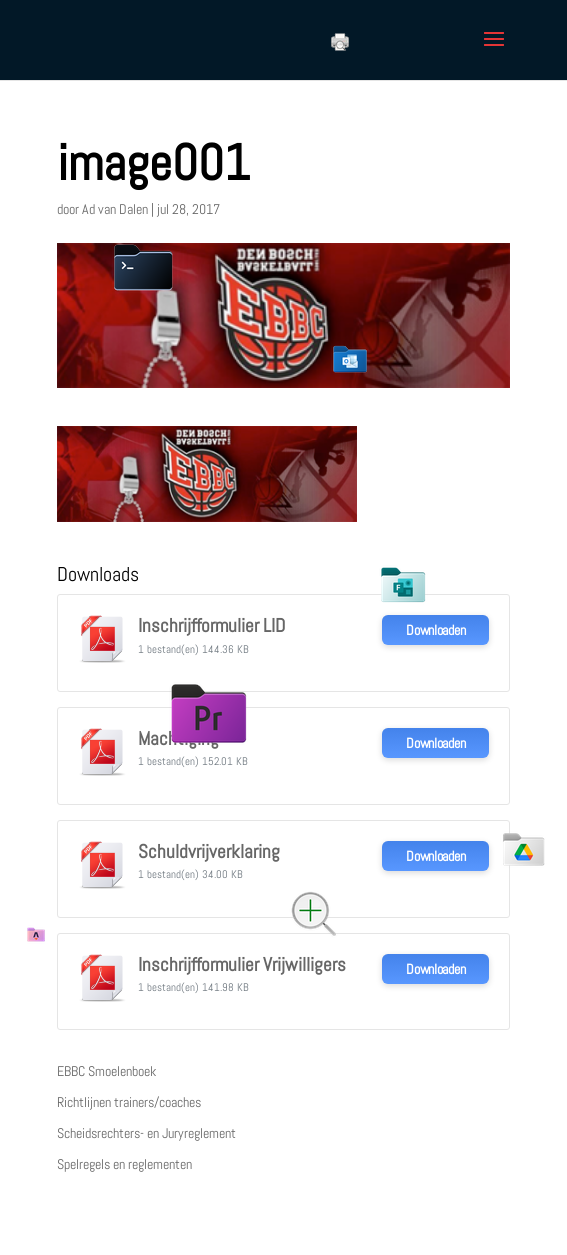  I want to click on zoom in to view content closer, so click(313, 913).